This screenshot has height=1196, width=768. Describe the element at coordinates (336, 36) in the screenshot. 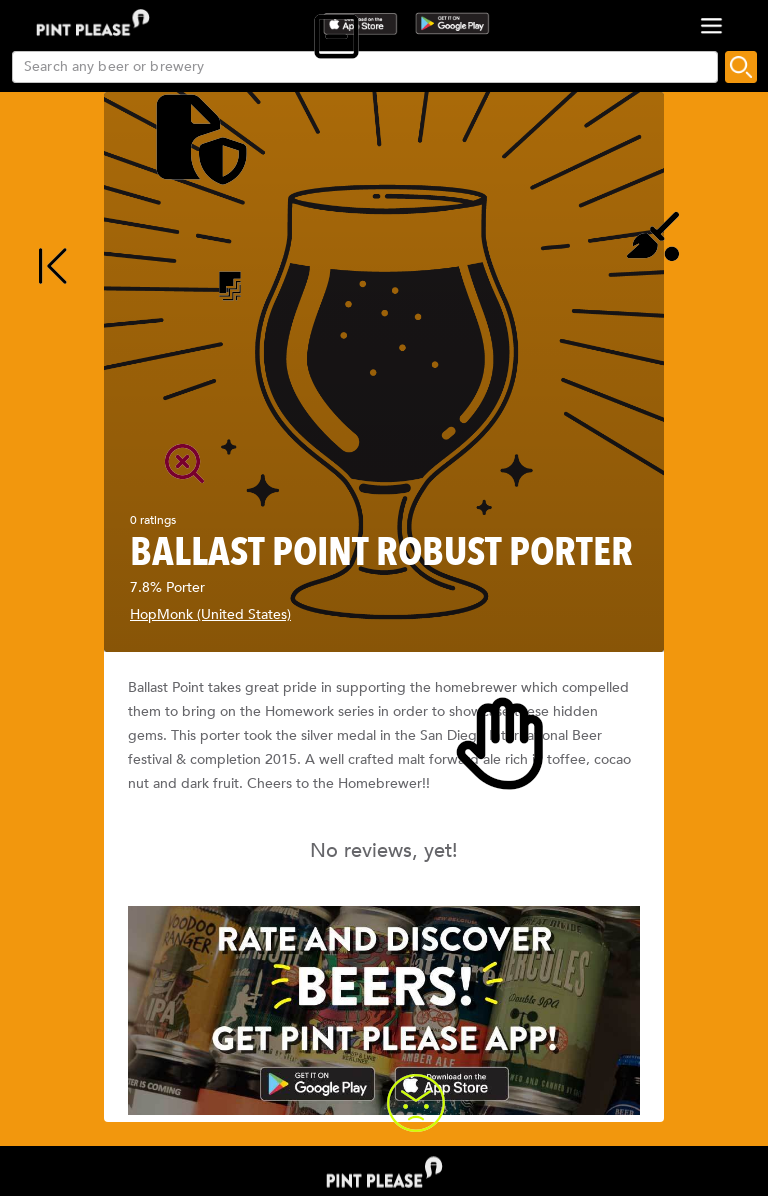

I see `collapse or minimize a section` at that location.